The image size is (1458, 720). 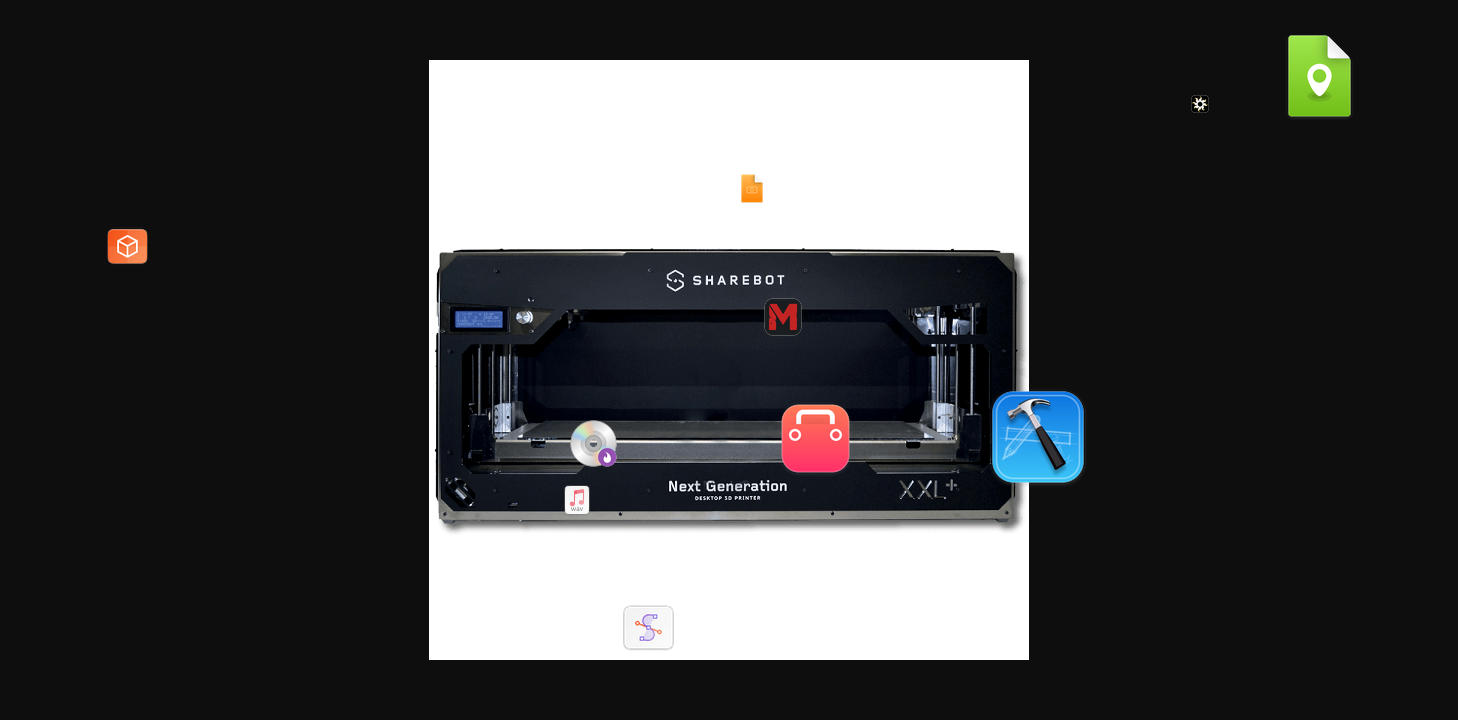 What do you see at coordinates (1319, 77) in the screenshot?
I see `openstreetmap data file` at bounding box center [1319, 77].